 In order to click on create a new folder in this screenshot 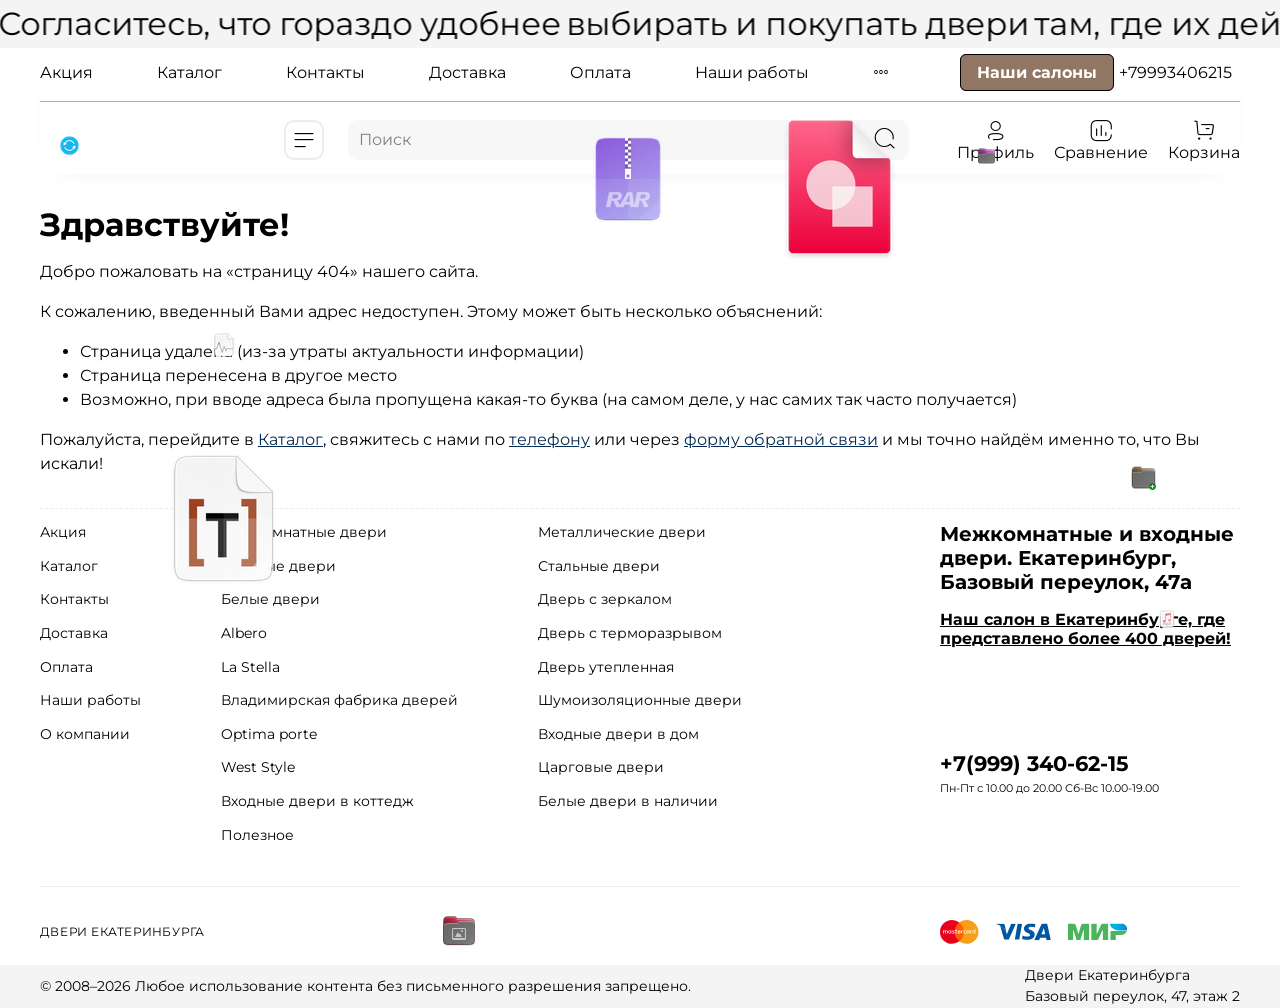, I will do `click(1143, 477)`.